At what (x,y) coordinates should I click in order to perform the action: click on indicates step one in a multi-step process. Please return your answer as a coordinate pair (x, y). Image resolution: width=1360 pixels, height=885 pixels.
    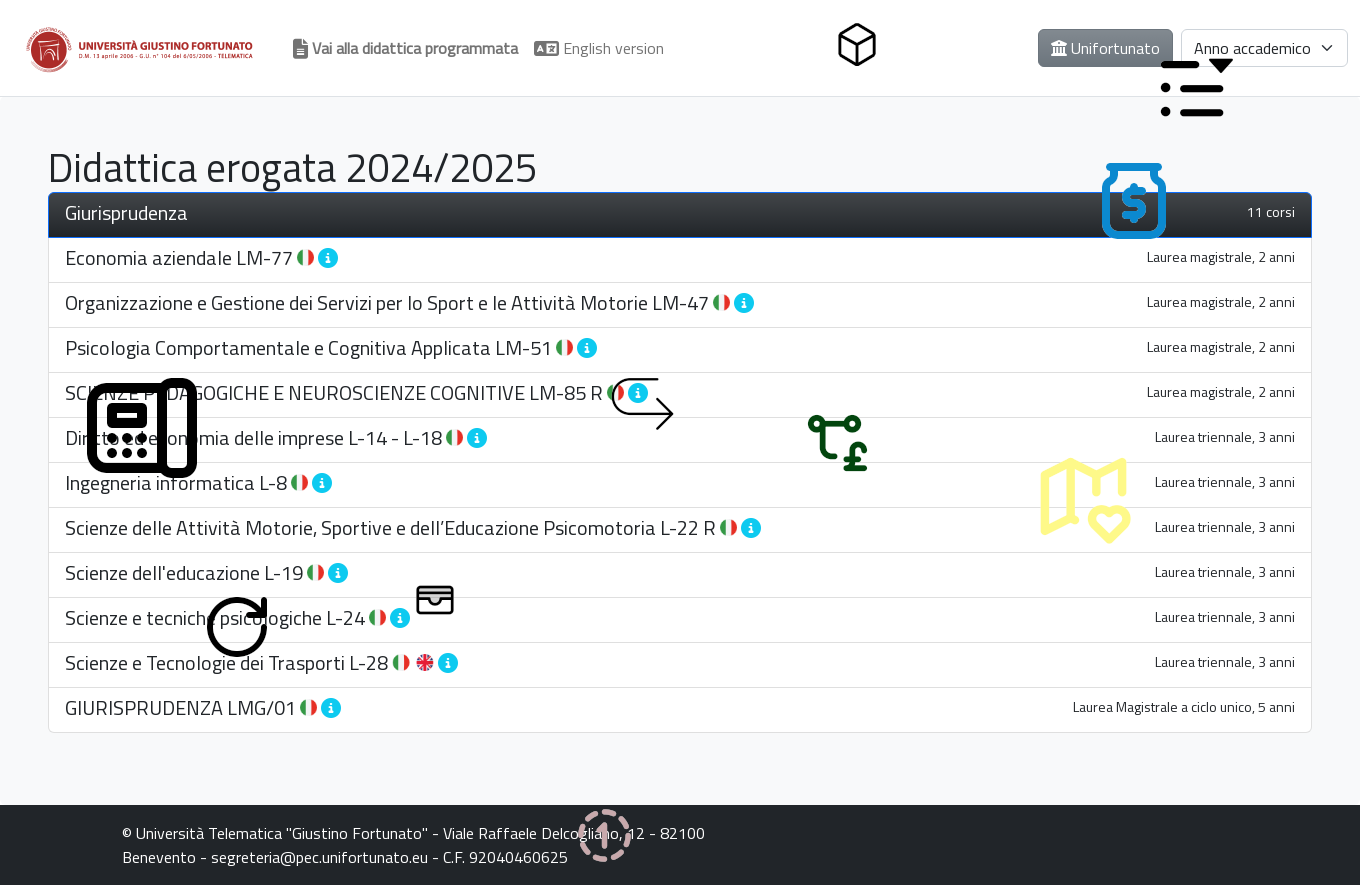
    Looking at the image, I should click on (604, 835).